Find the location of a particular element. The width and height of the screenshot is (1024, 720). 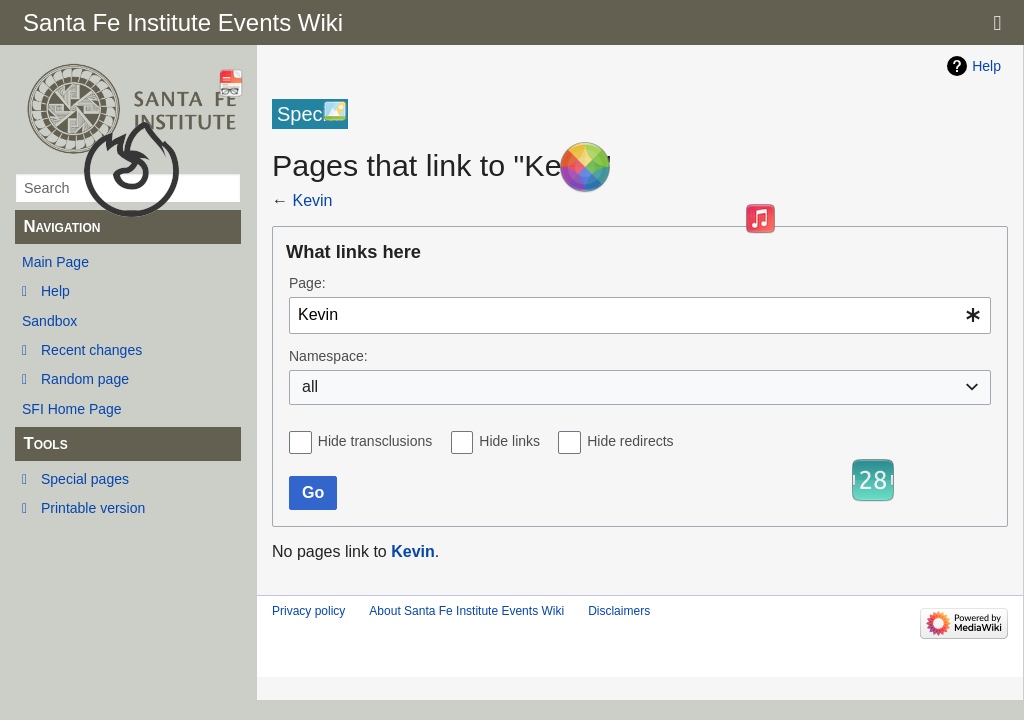

open the papers document viewer app is located at coordinates (231, 83).